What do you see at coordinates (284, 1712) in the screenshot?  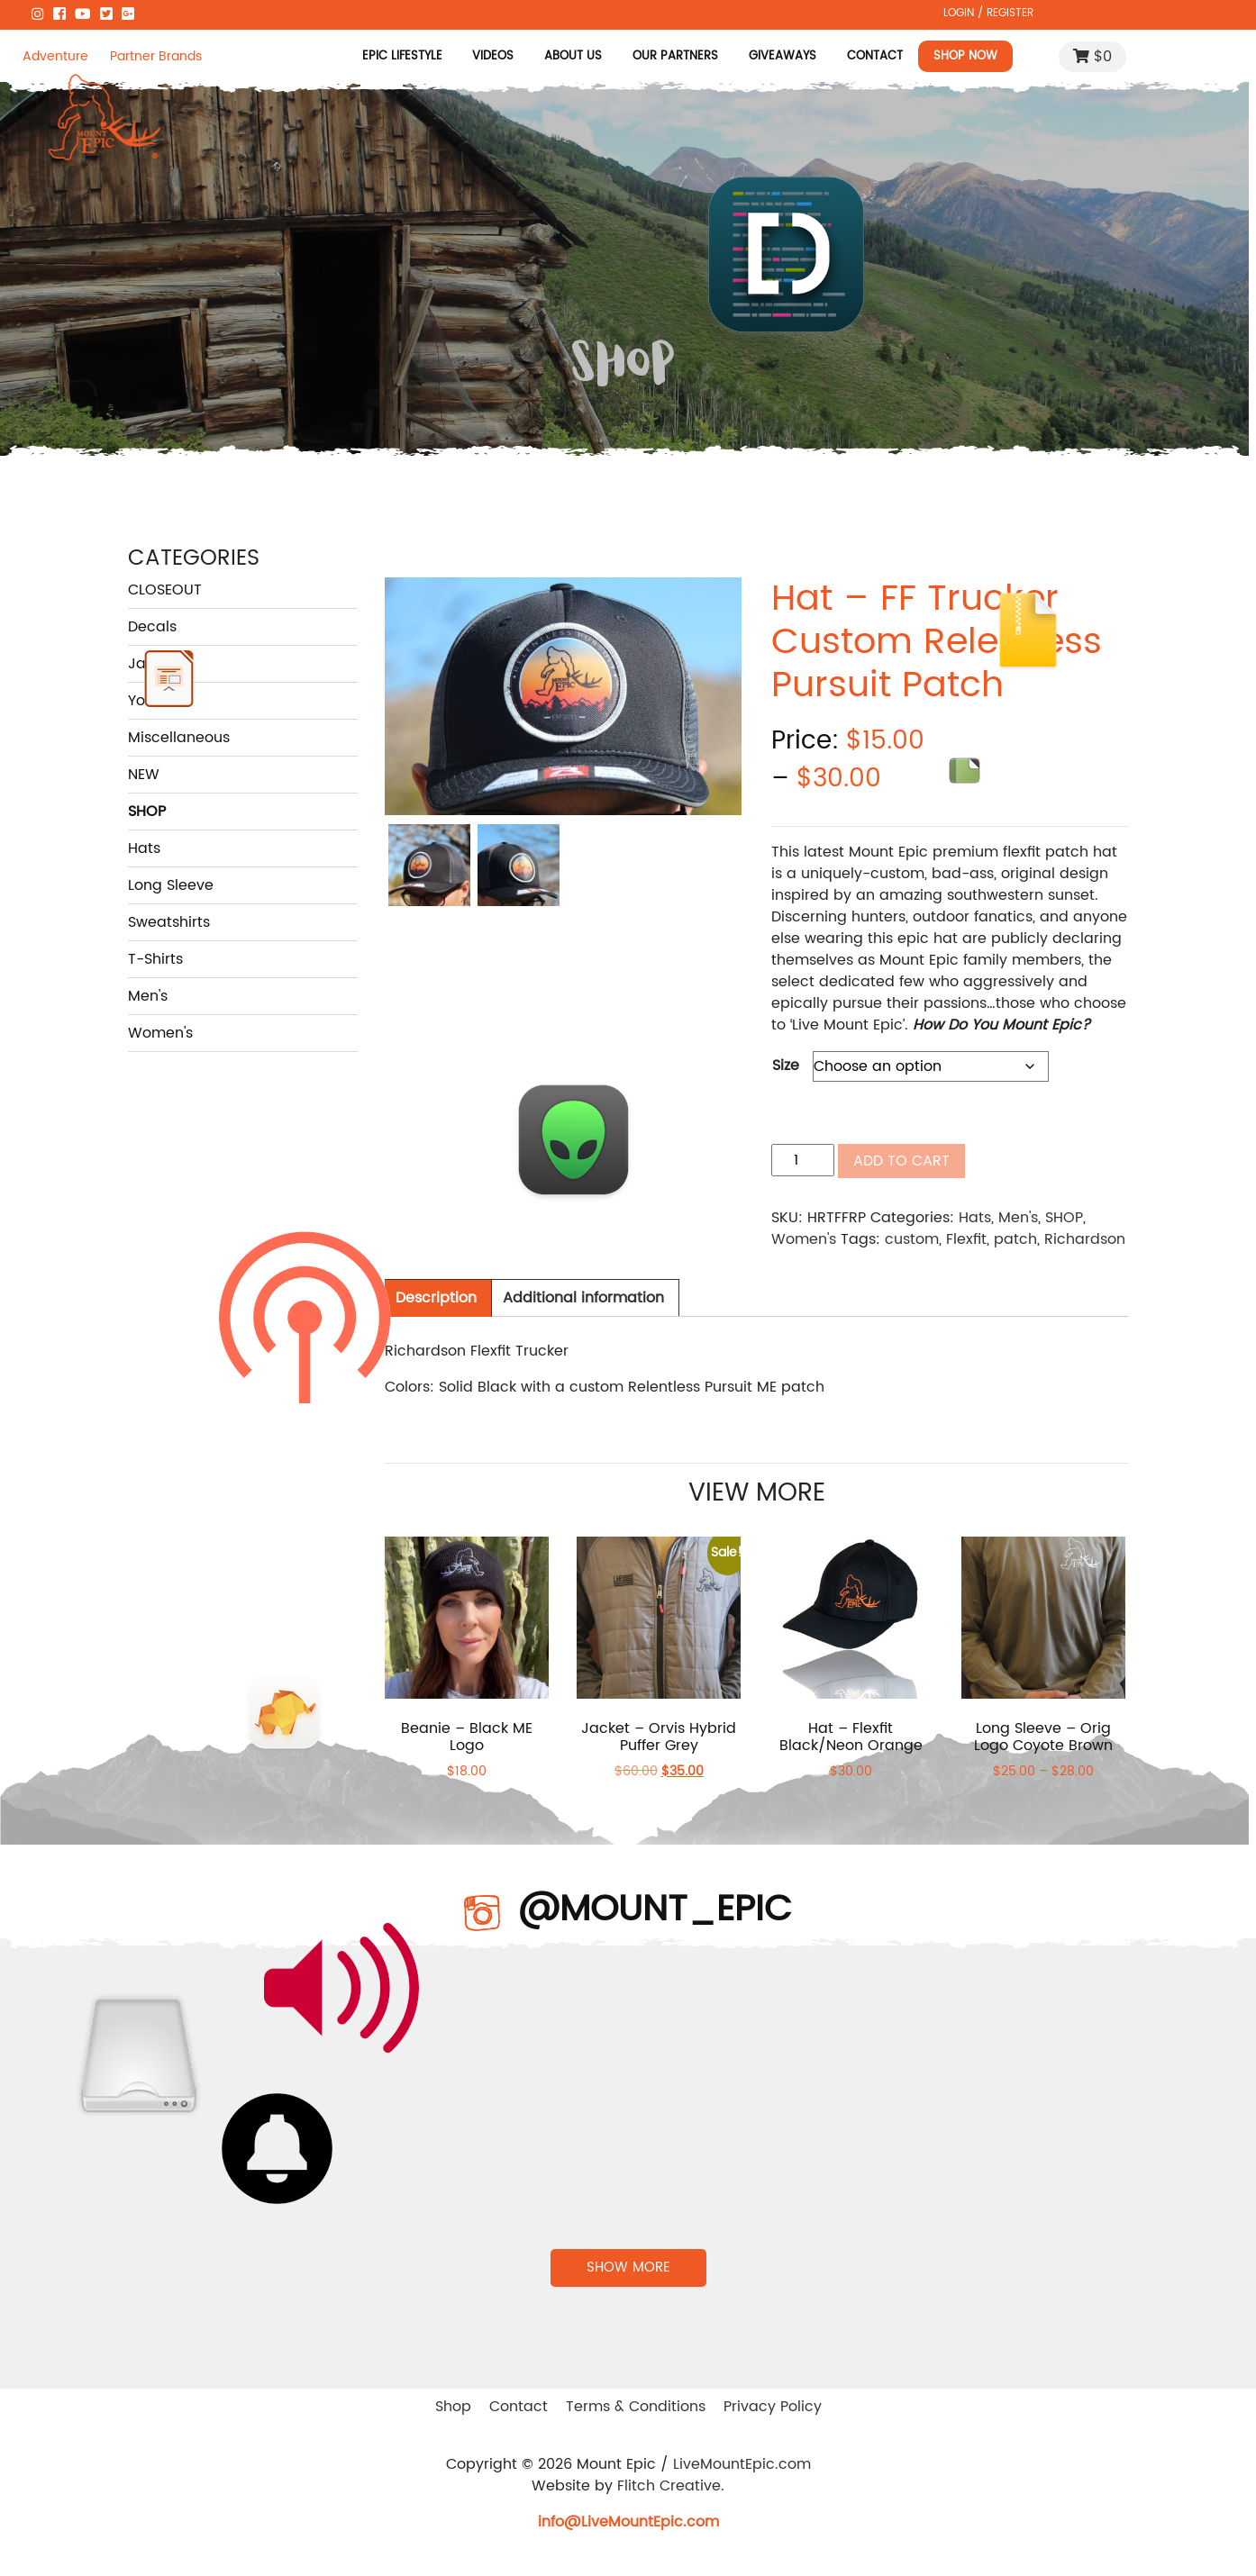 I see `open TablePlus database management app` at bounding box center [284, 1712].